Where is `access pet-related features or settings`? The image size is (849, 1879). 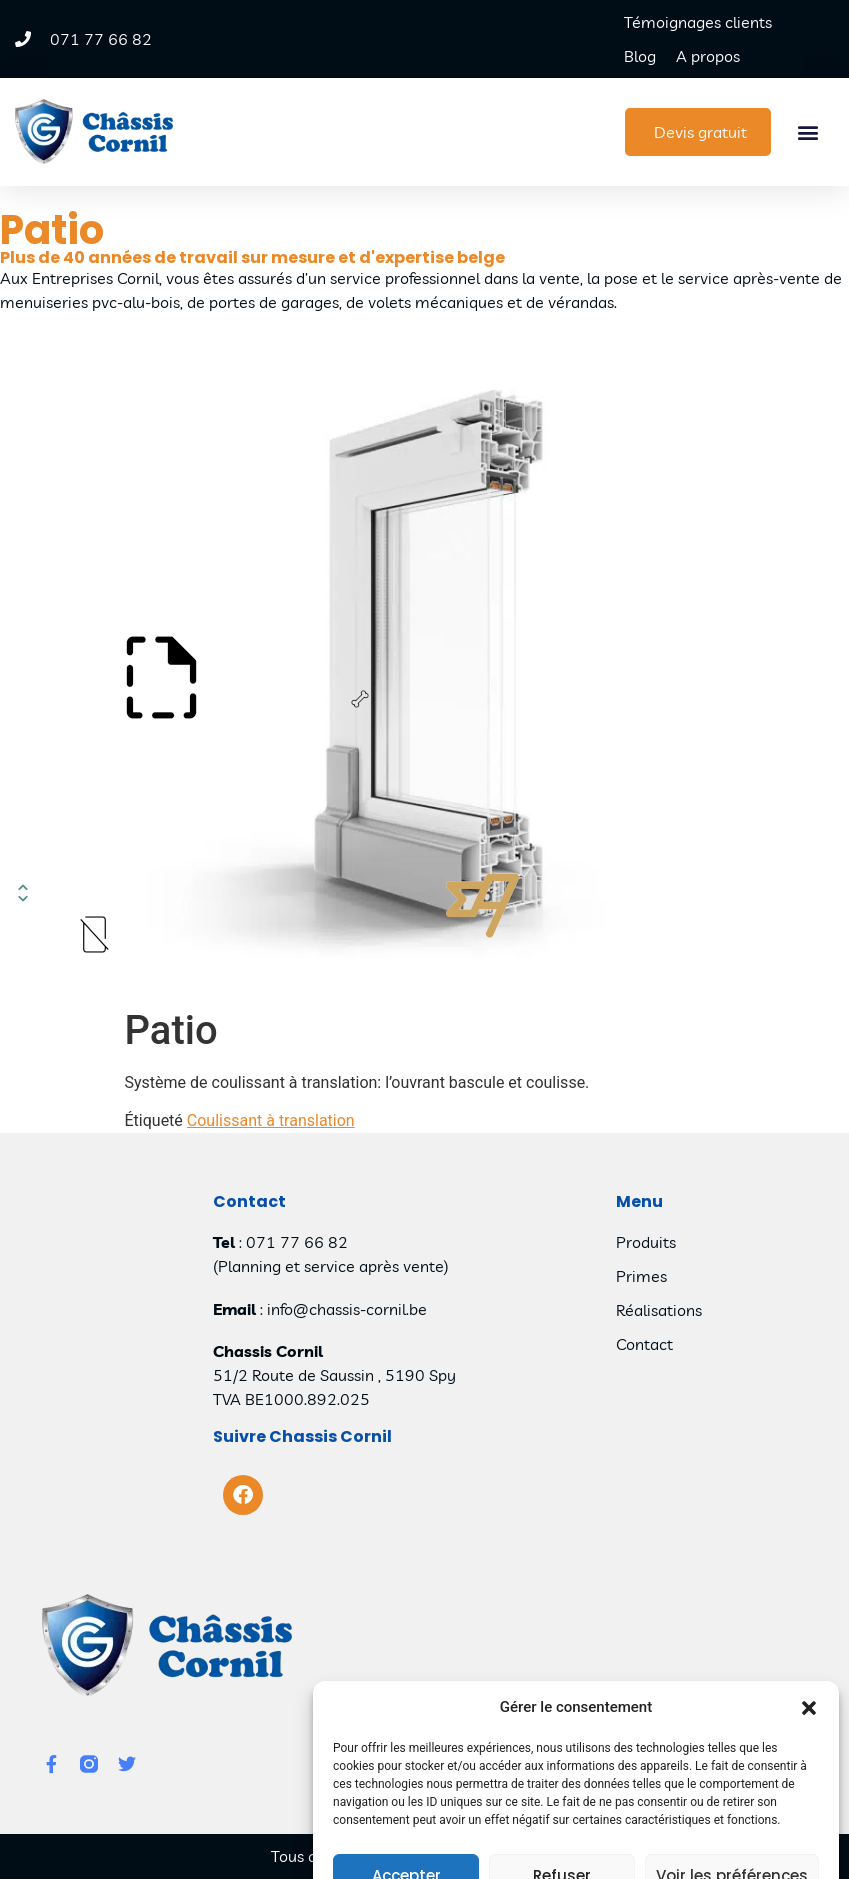 access pet-related features or settings is located at coordinates (360, 699).